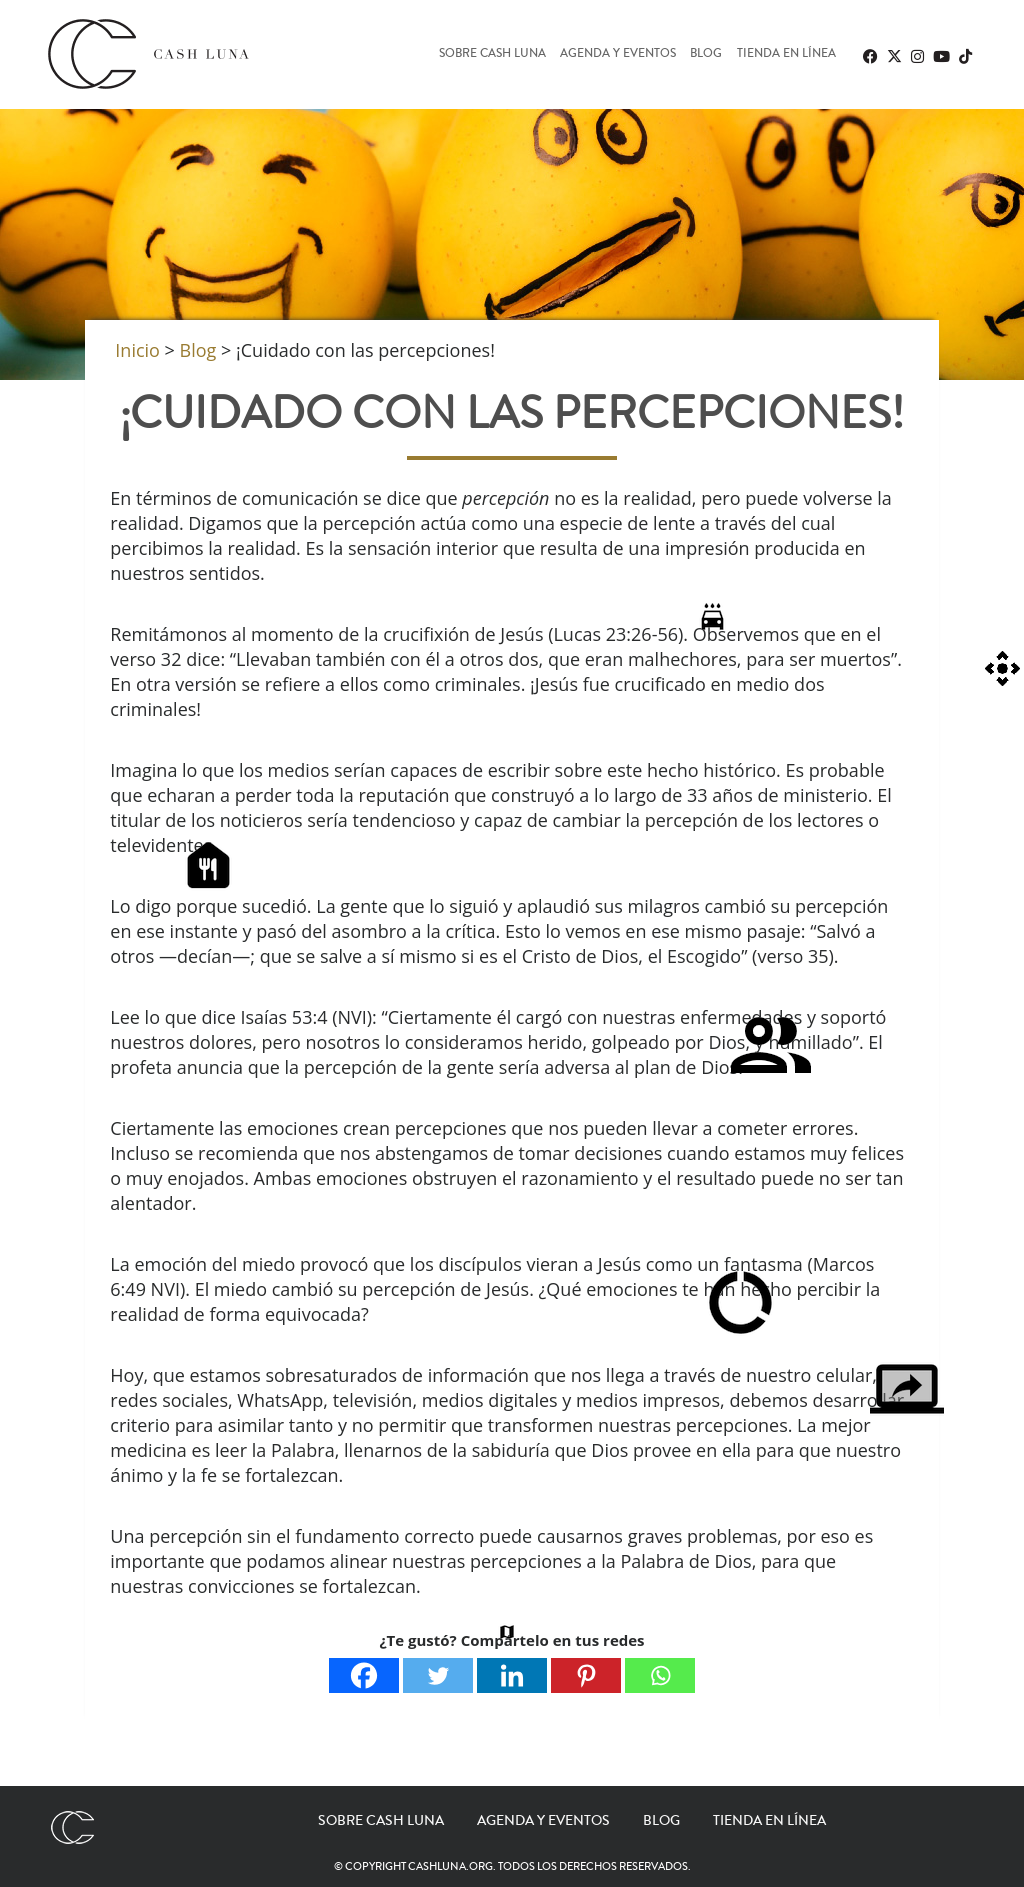 This screenshot has height=1887, width=1024. What do you see at coordinates (740, 1302) in the screenshot?
I see `view mobile data usage statistics` at bounding box center [740, 1302].